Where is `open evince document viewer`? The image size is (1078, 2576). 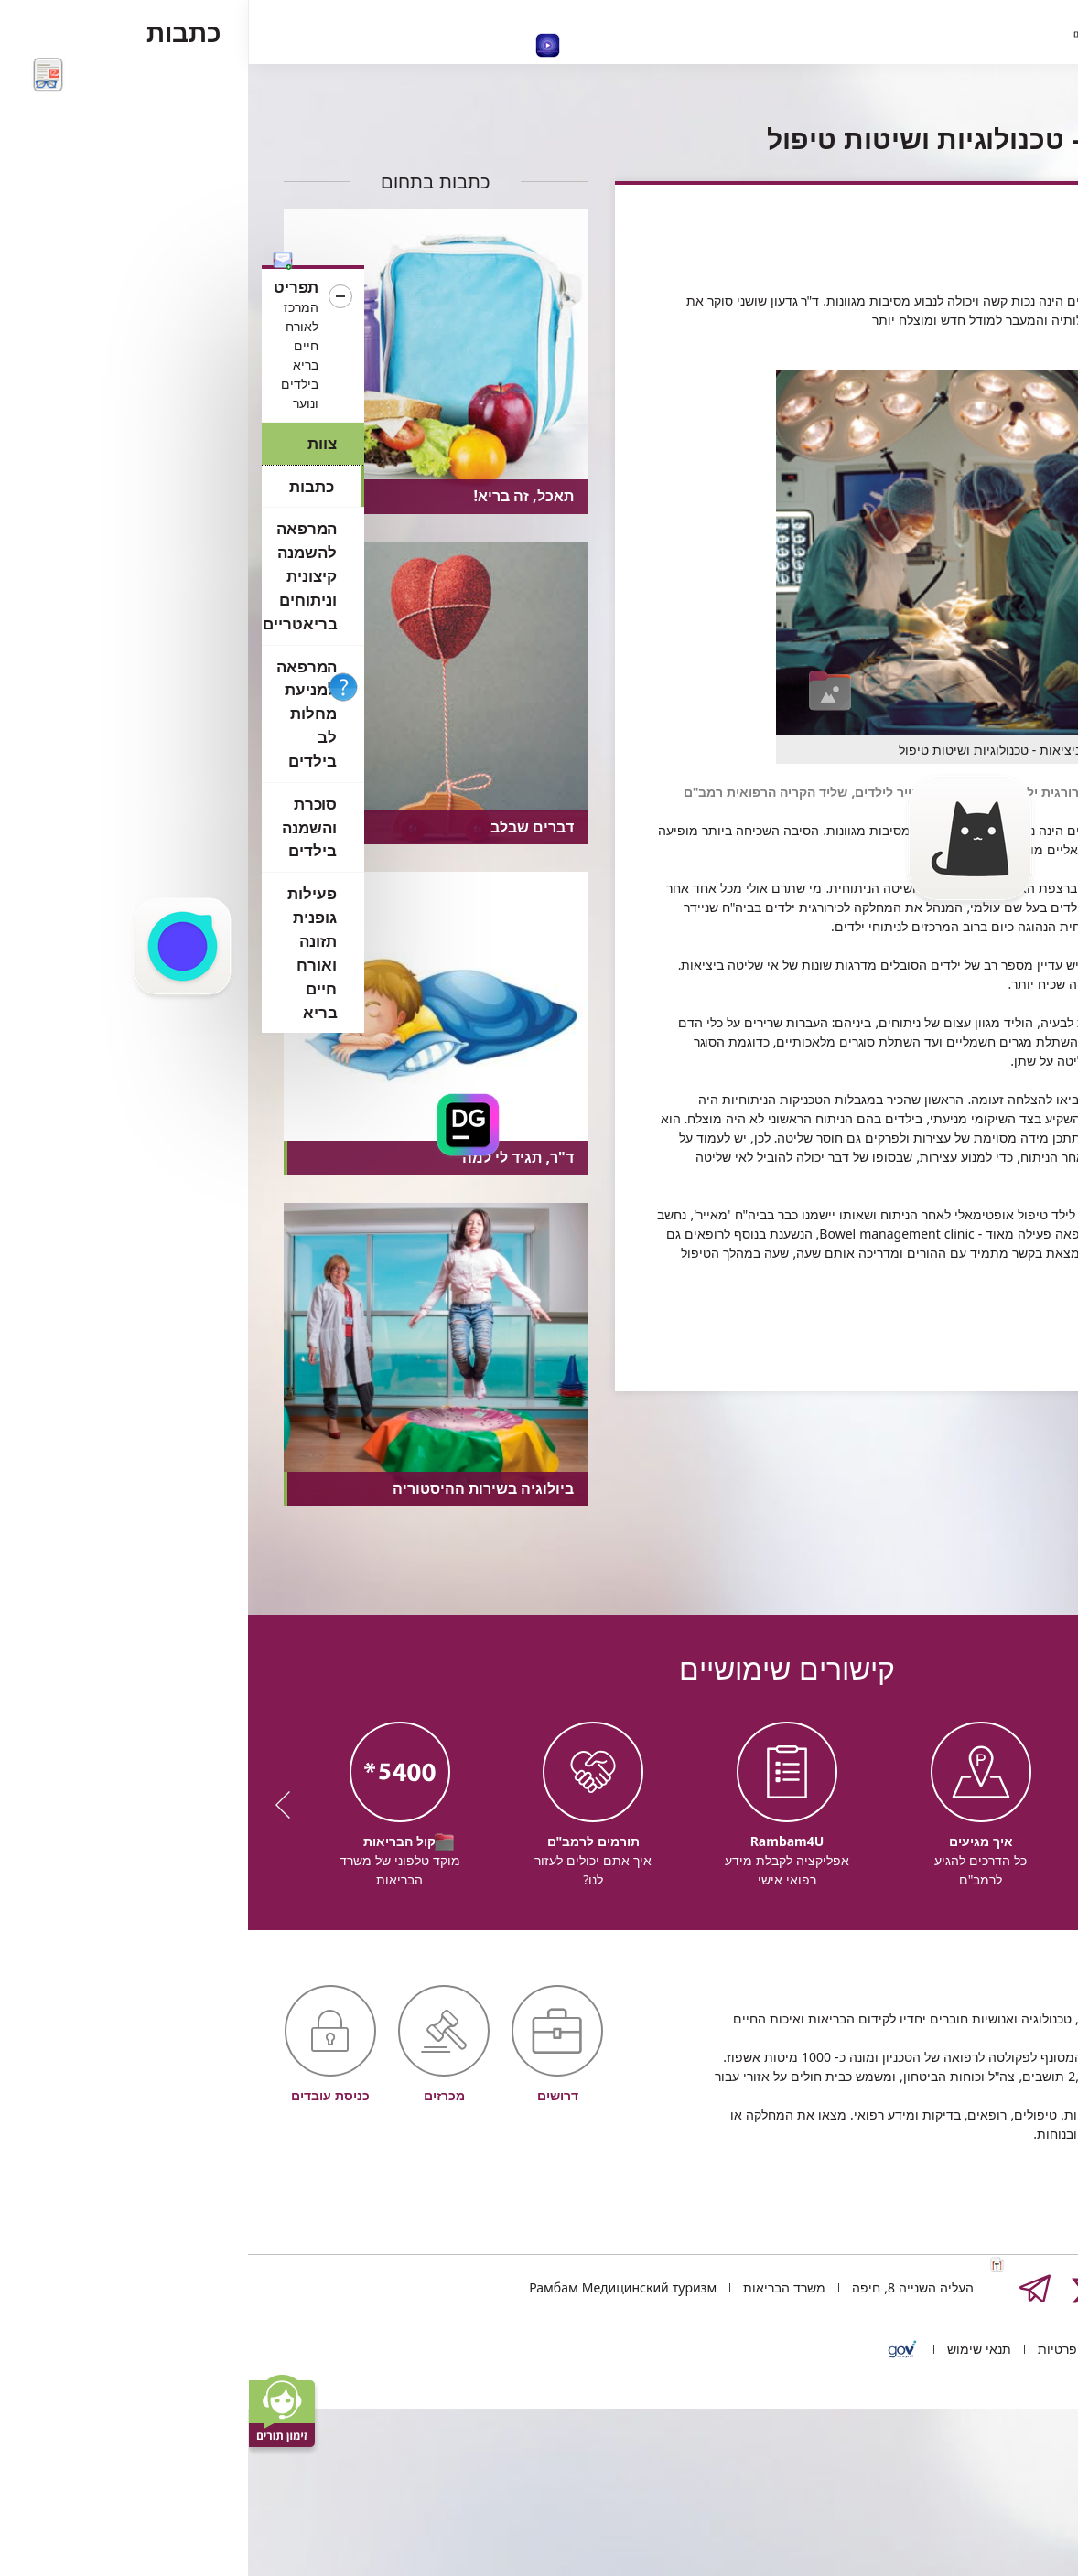 open evince document viewer is located at coordinates (48, 74).